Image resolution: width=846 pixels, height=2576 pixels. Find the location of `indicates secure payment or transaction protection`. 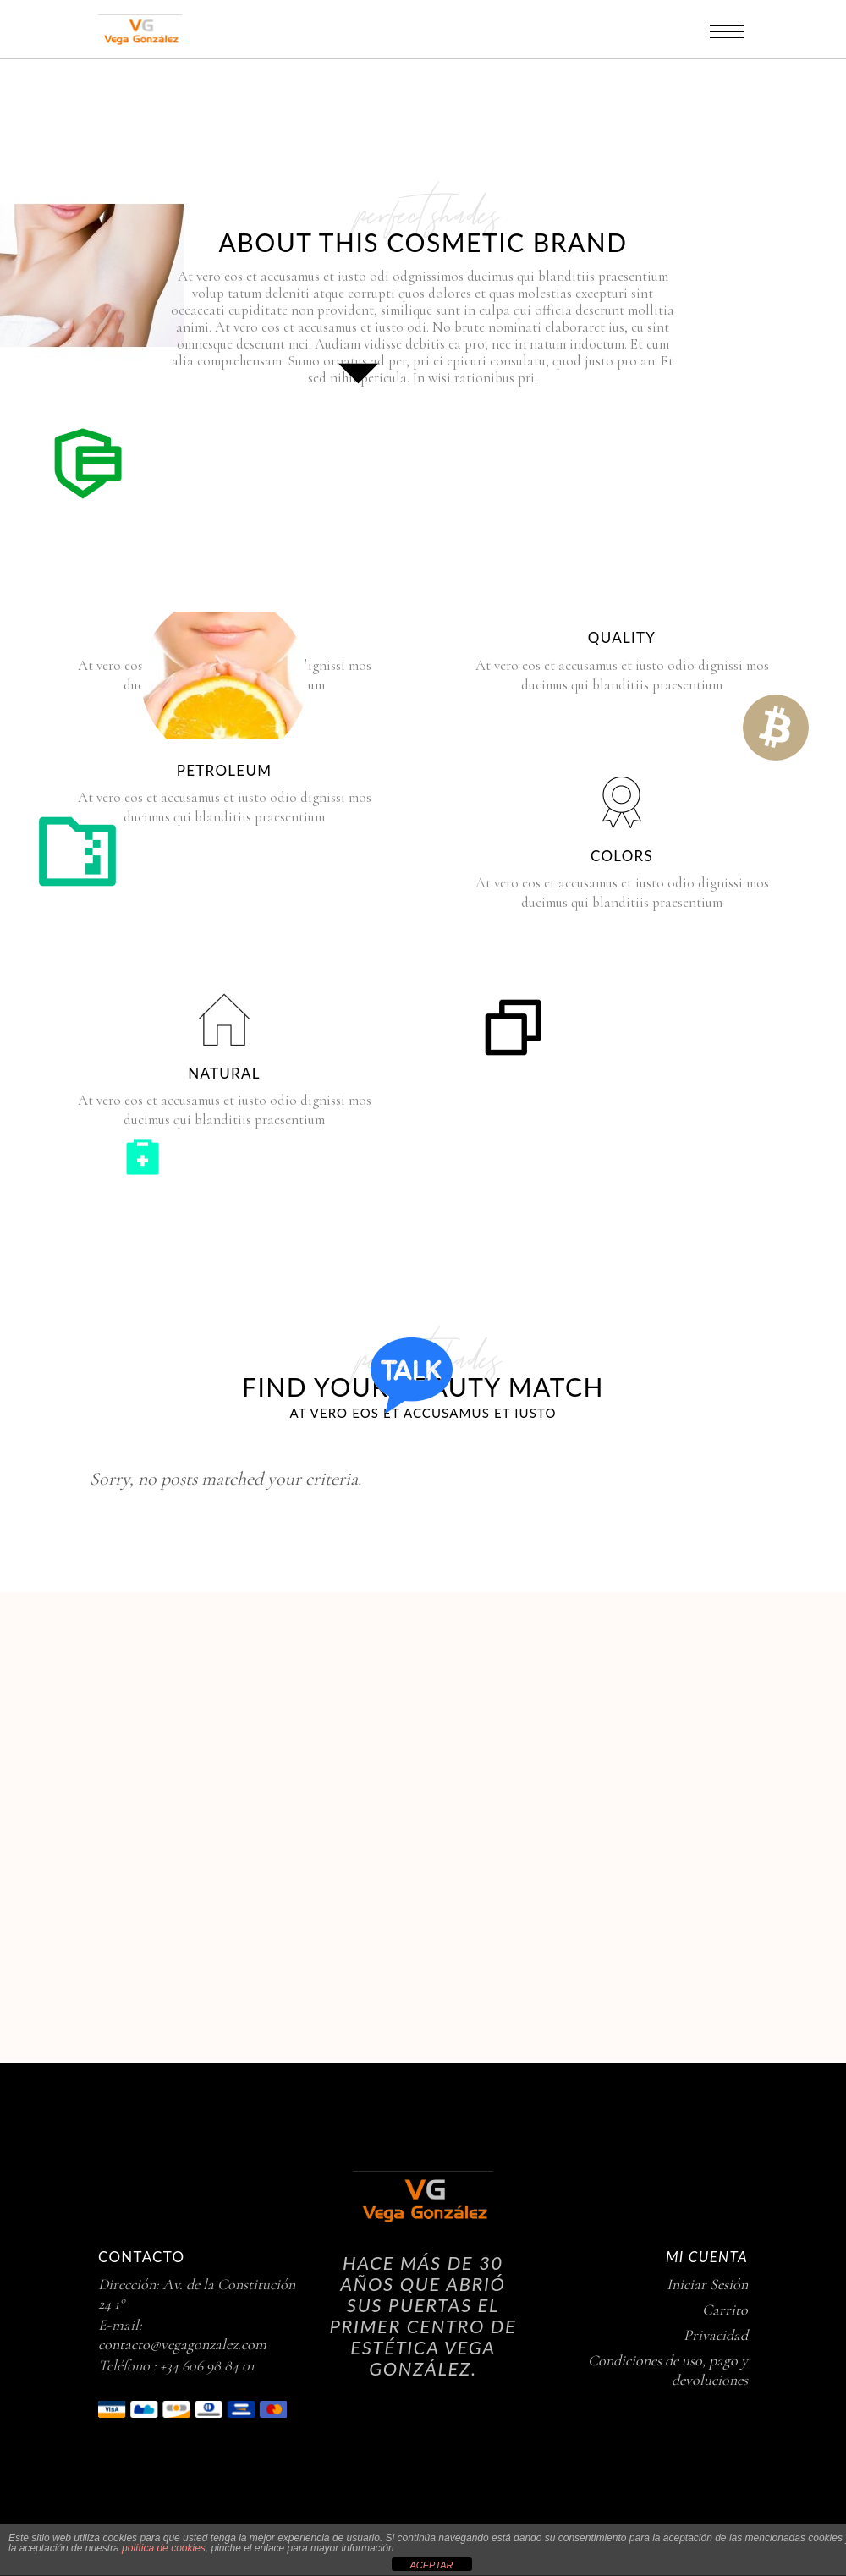

indicates secure payment or transaction protection is located at coordinates (86, 464).